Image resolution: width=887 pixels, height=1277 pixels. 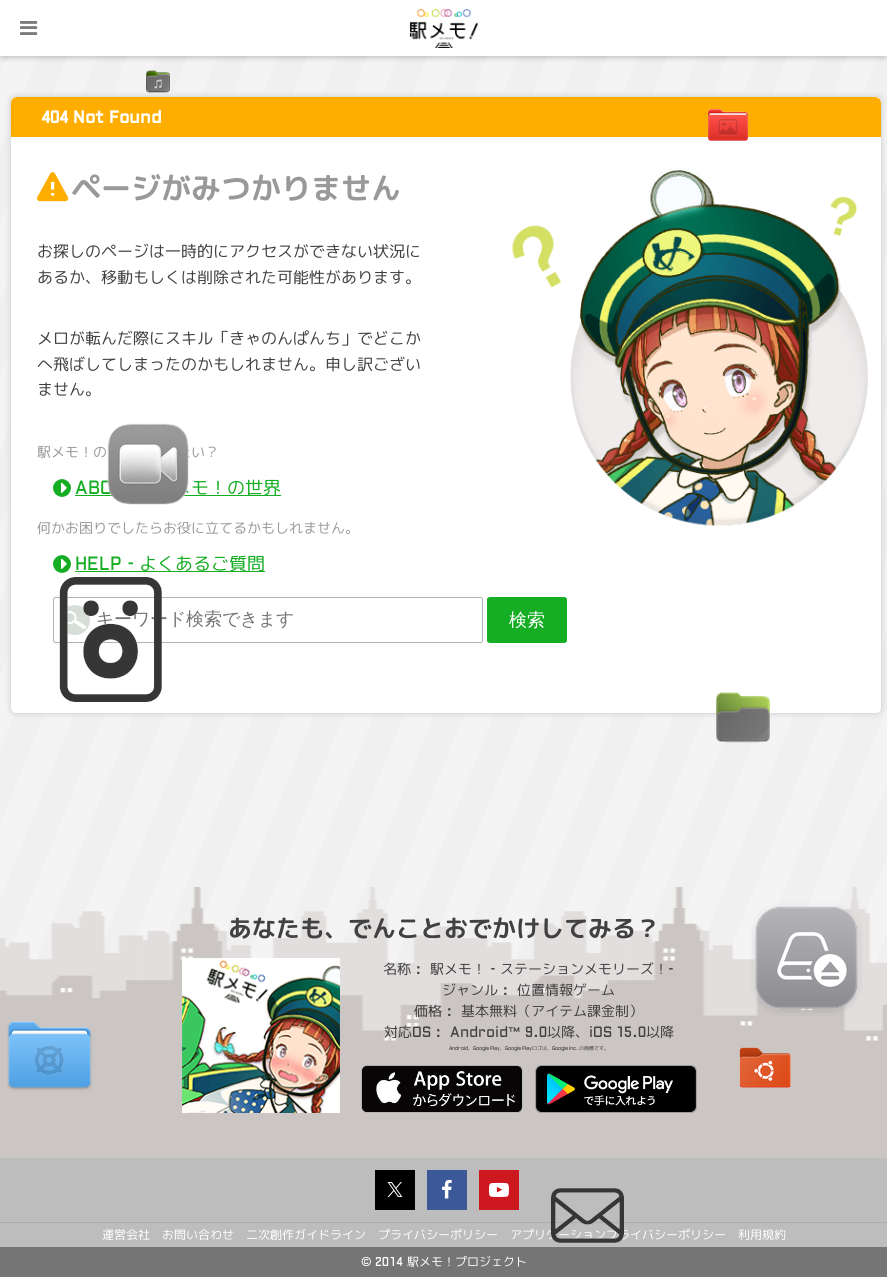 I want to click on open your music folder, so click(x=158, y=81).